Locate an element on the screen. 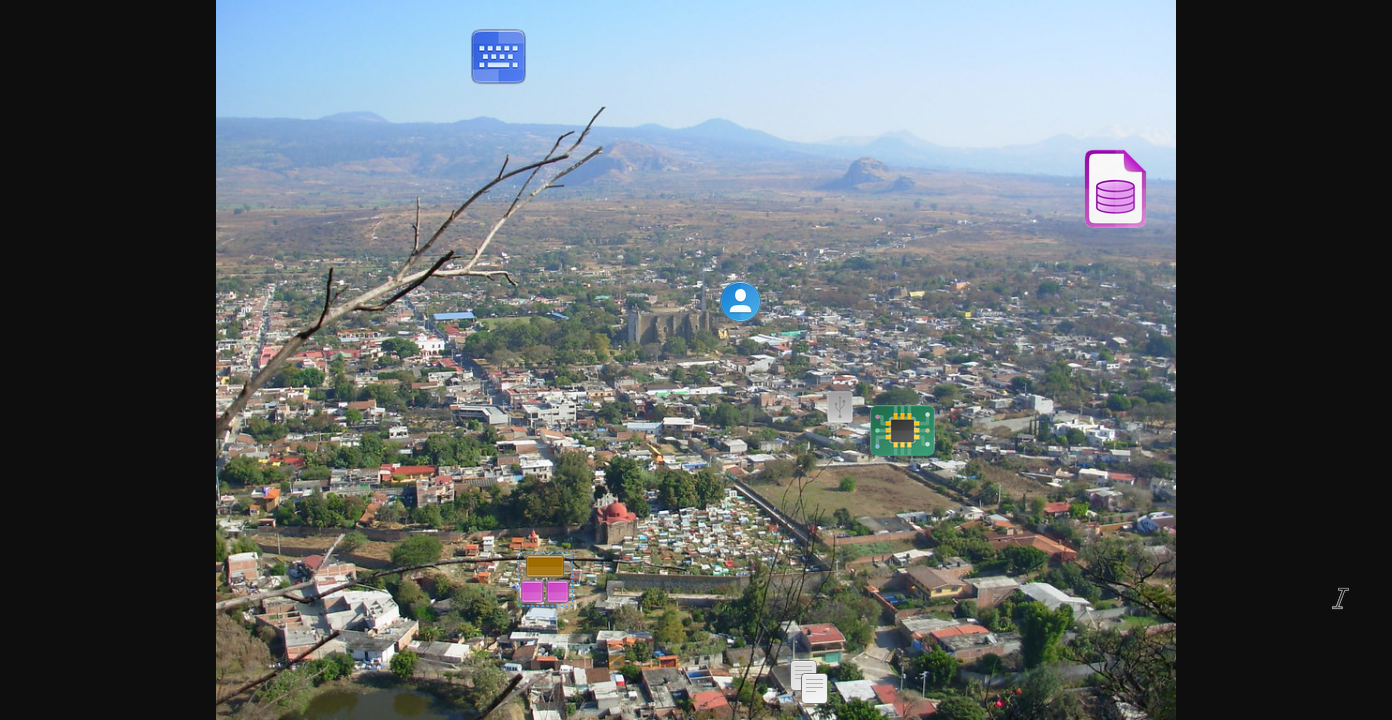  libreoffice base database file is located at coordinates (1115, 188).